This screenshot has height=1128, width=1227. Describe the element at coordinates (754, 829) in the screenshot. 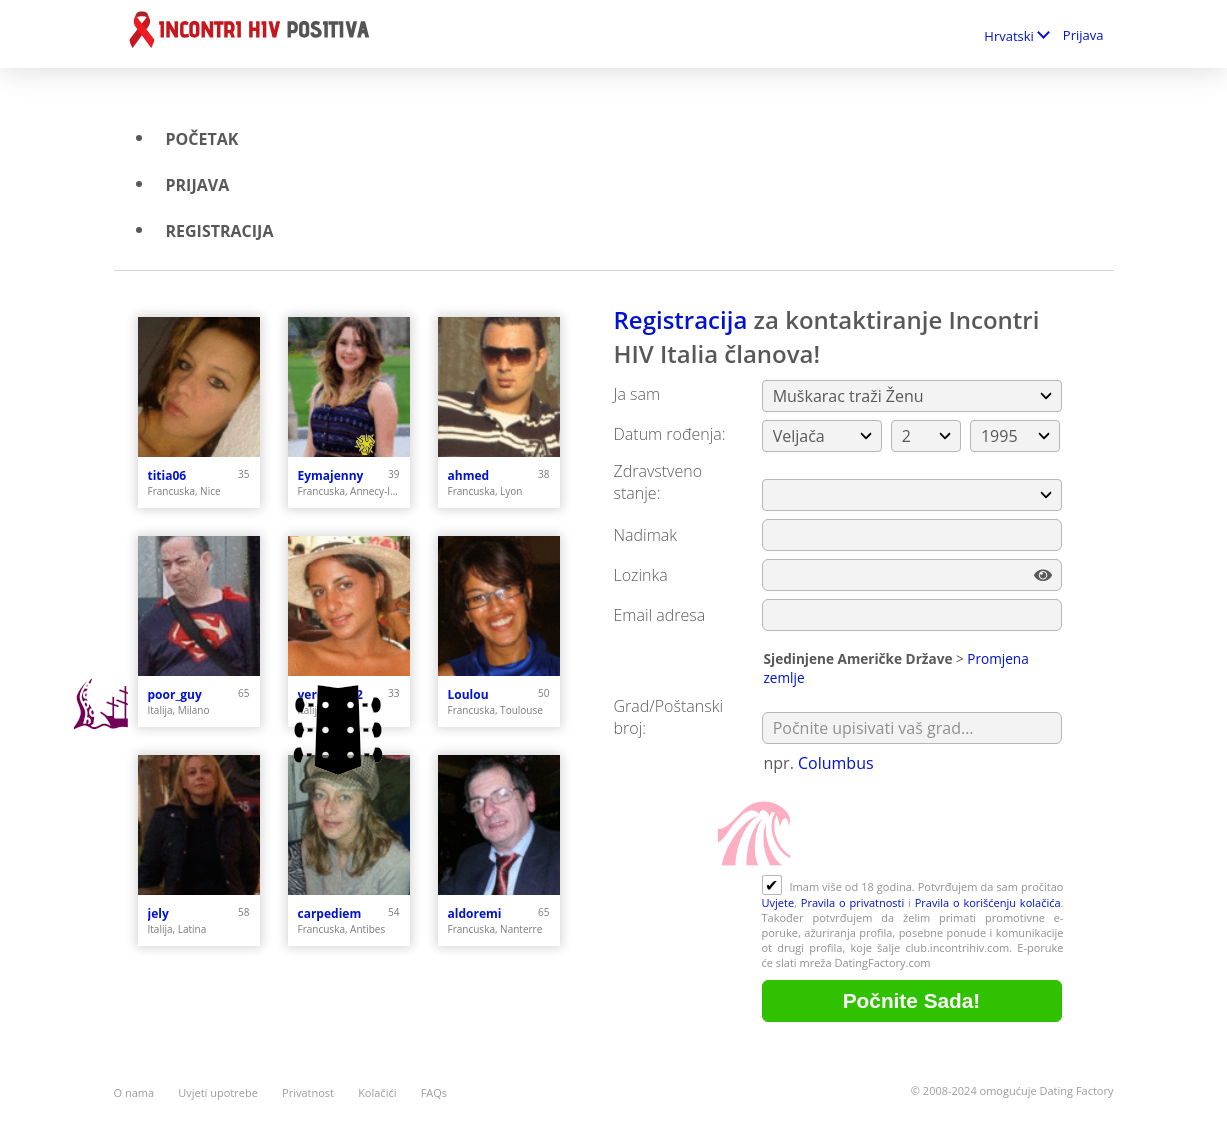

I see `indicates ocean or water-related content` at that location.